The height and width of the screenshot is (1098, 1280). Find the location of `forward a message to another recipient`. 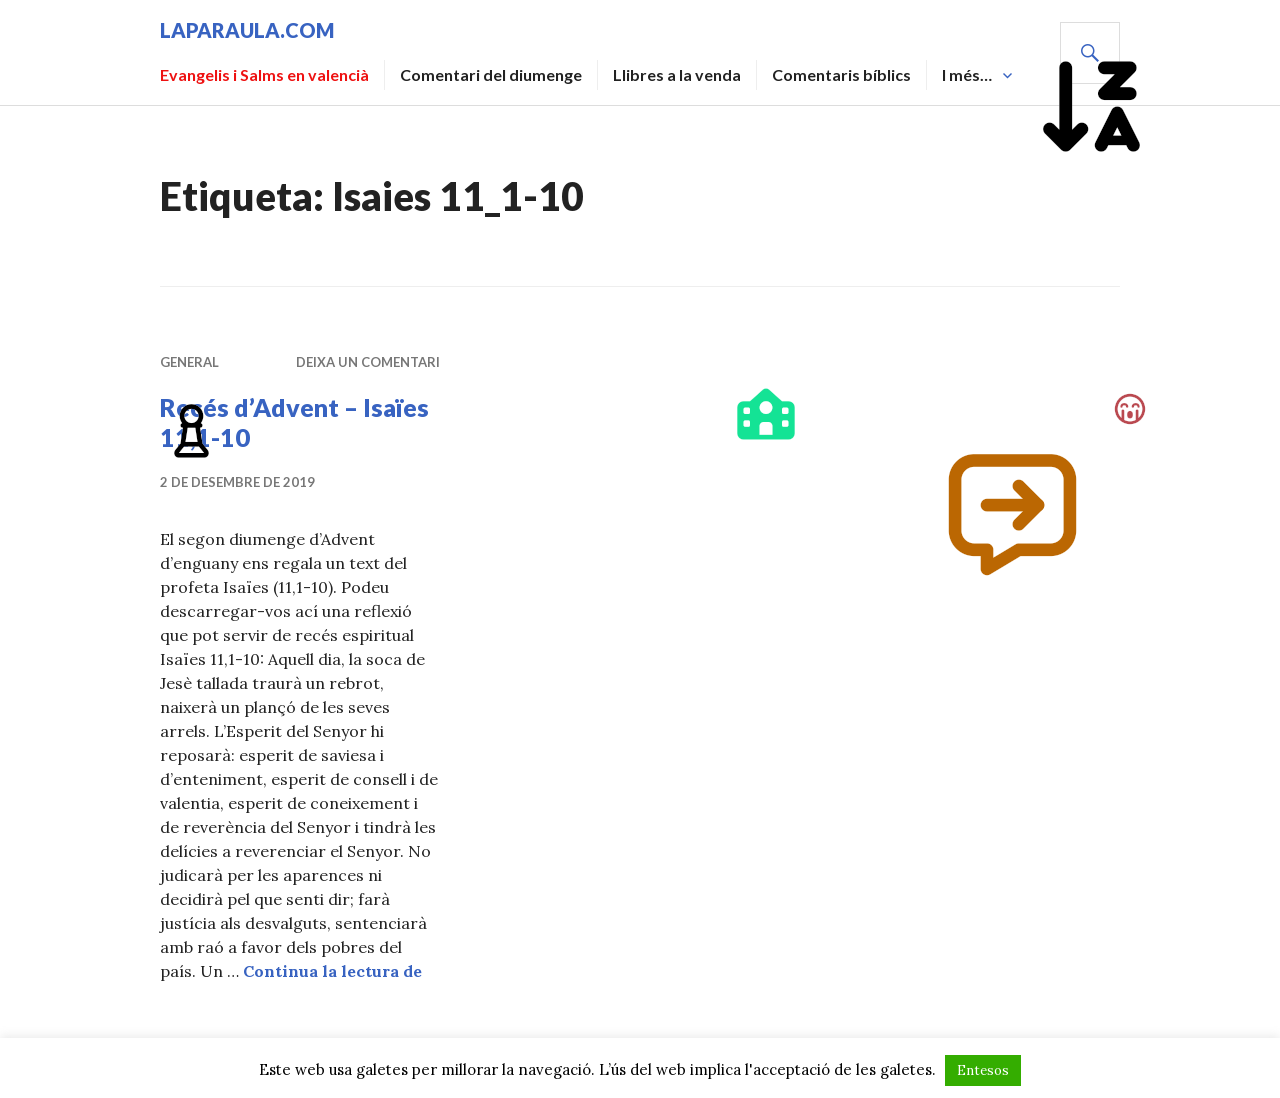

forward a message to another recipient is located at coordinates (1012, 511).